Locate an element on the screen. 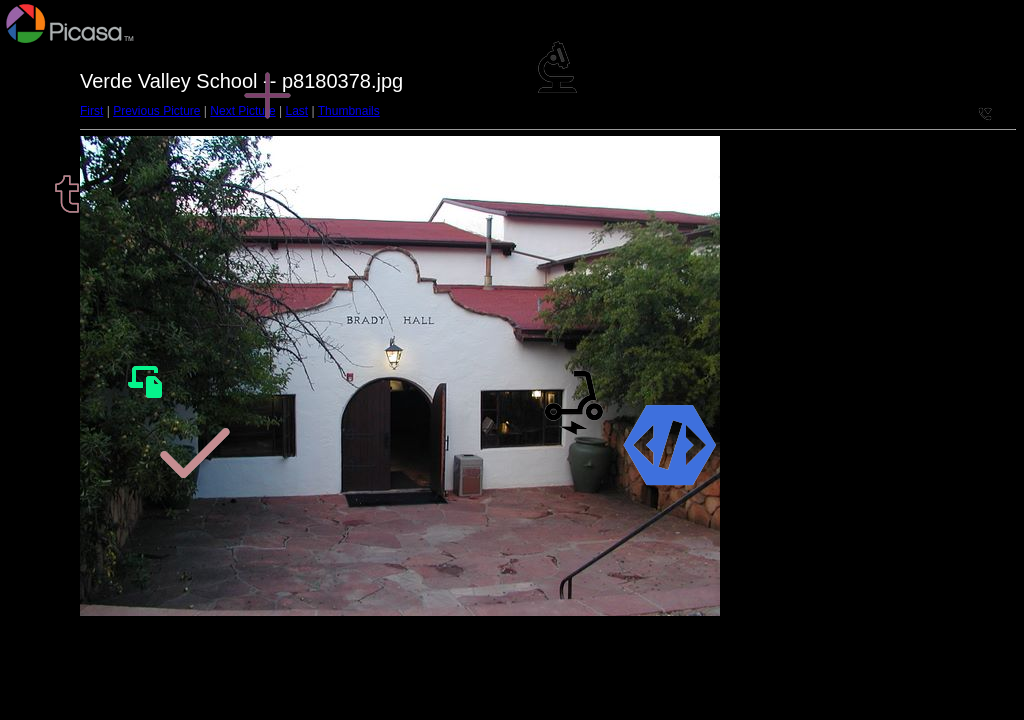 The width and height of the screenshot is (1024, 720). select electric scooter as transportation mode is located at coordinates (574, 403).